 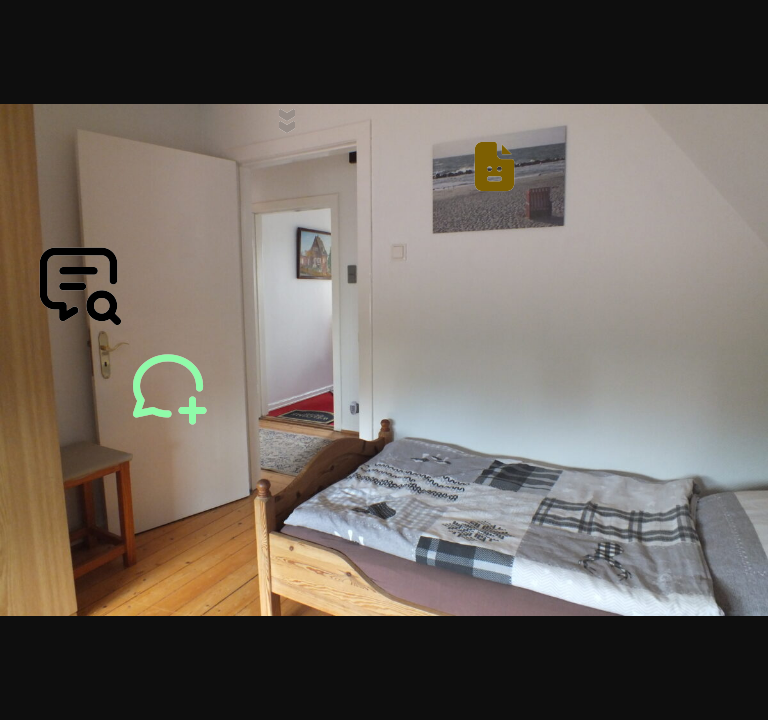 What do you see at coordinates (168, 386) in the screenshot?
I see `start a new conversation` at bounding box center [168, 386].